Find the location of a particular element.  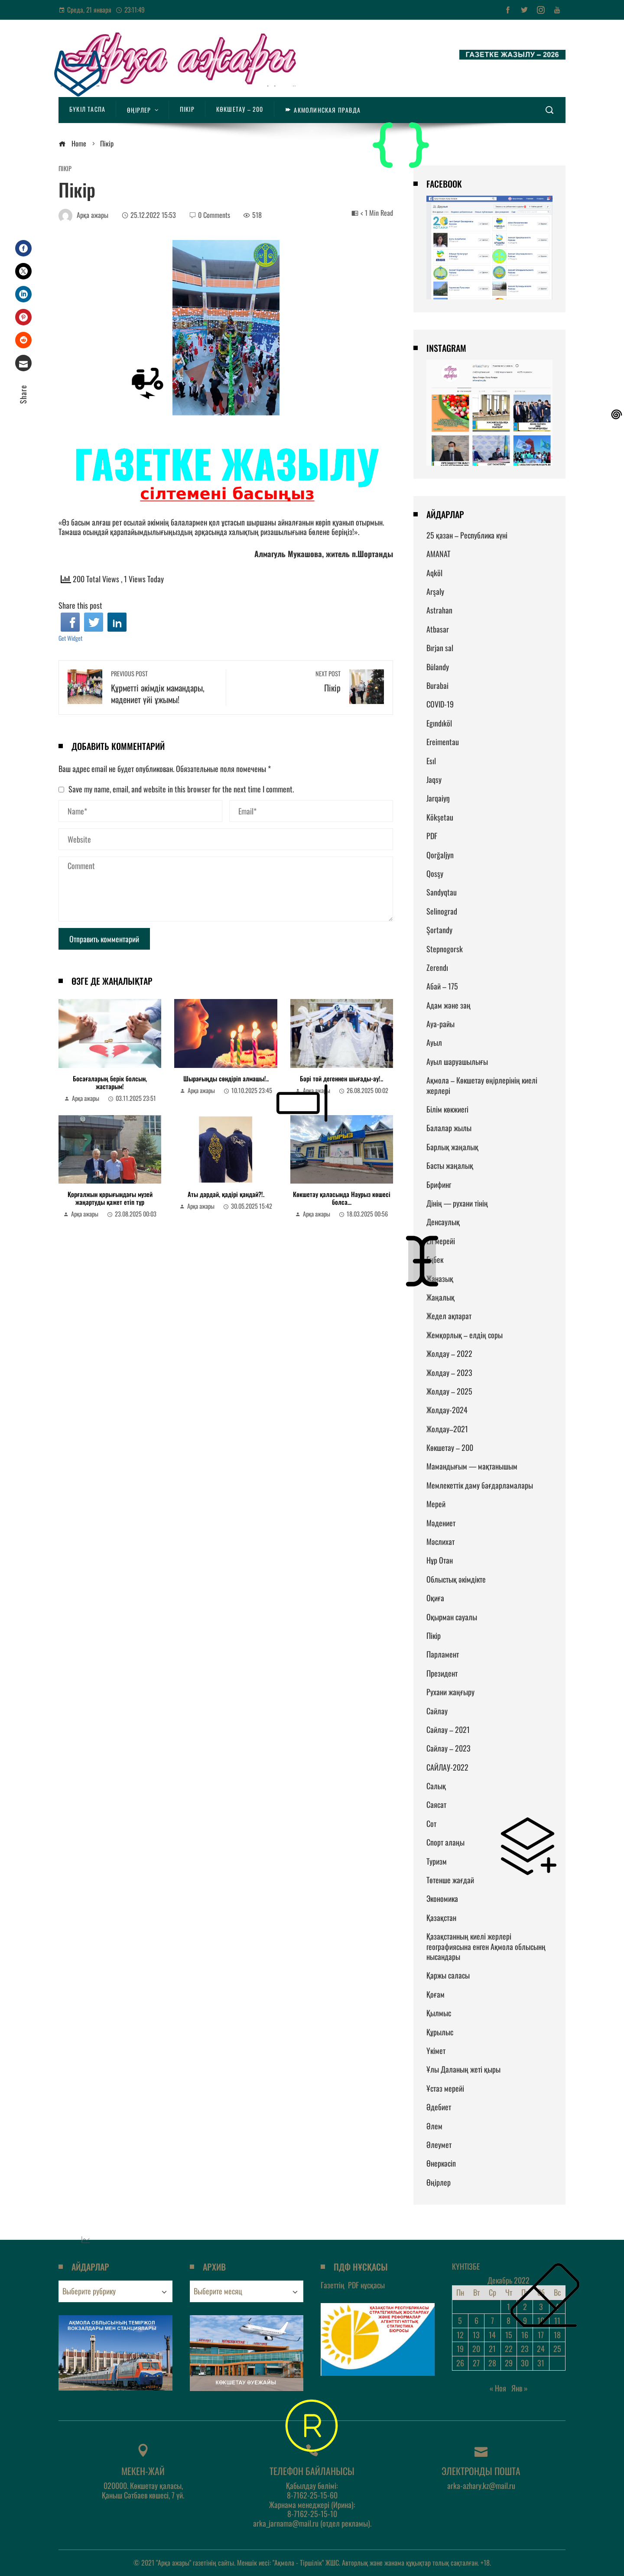

indicates loading or processing in progress is located at coordinates (616, 415).